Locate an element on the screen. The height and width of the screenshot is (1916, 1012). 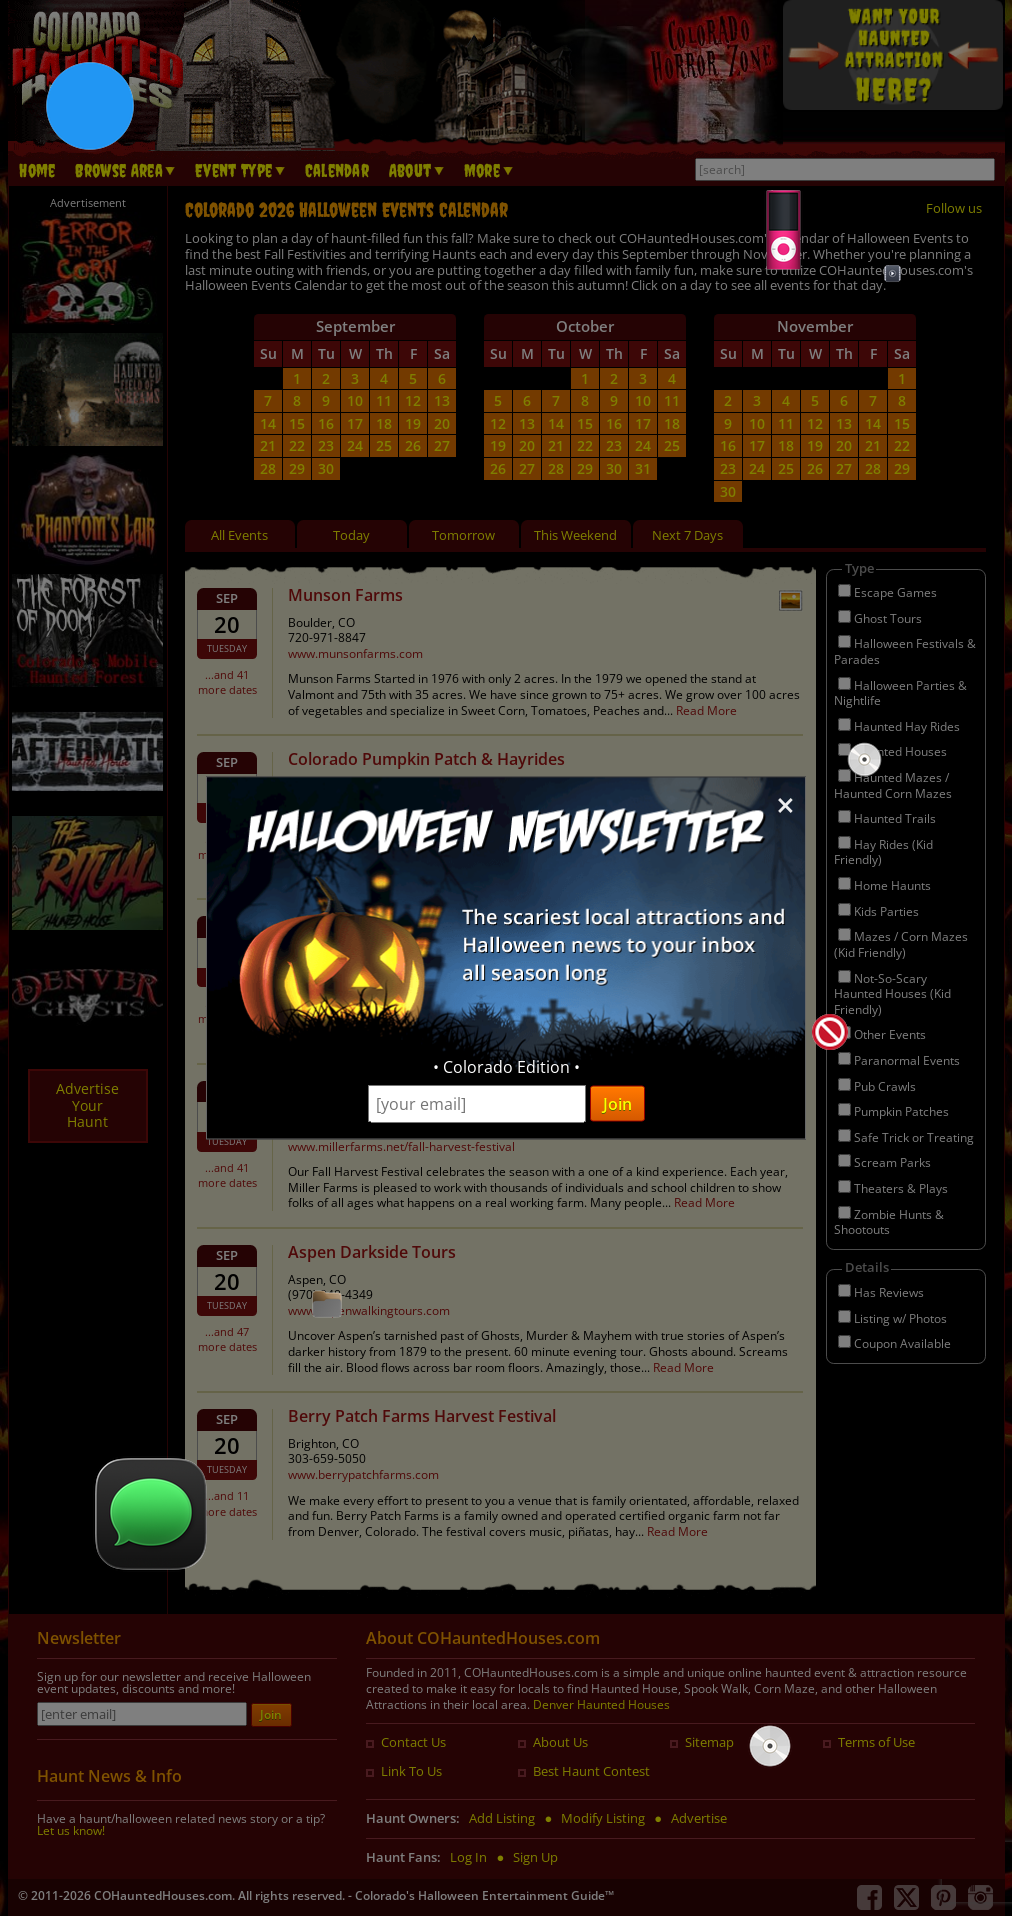
indicates a folder is ready to accept dragged items is located at coordinates (327, 1304).